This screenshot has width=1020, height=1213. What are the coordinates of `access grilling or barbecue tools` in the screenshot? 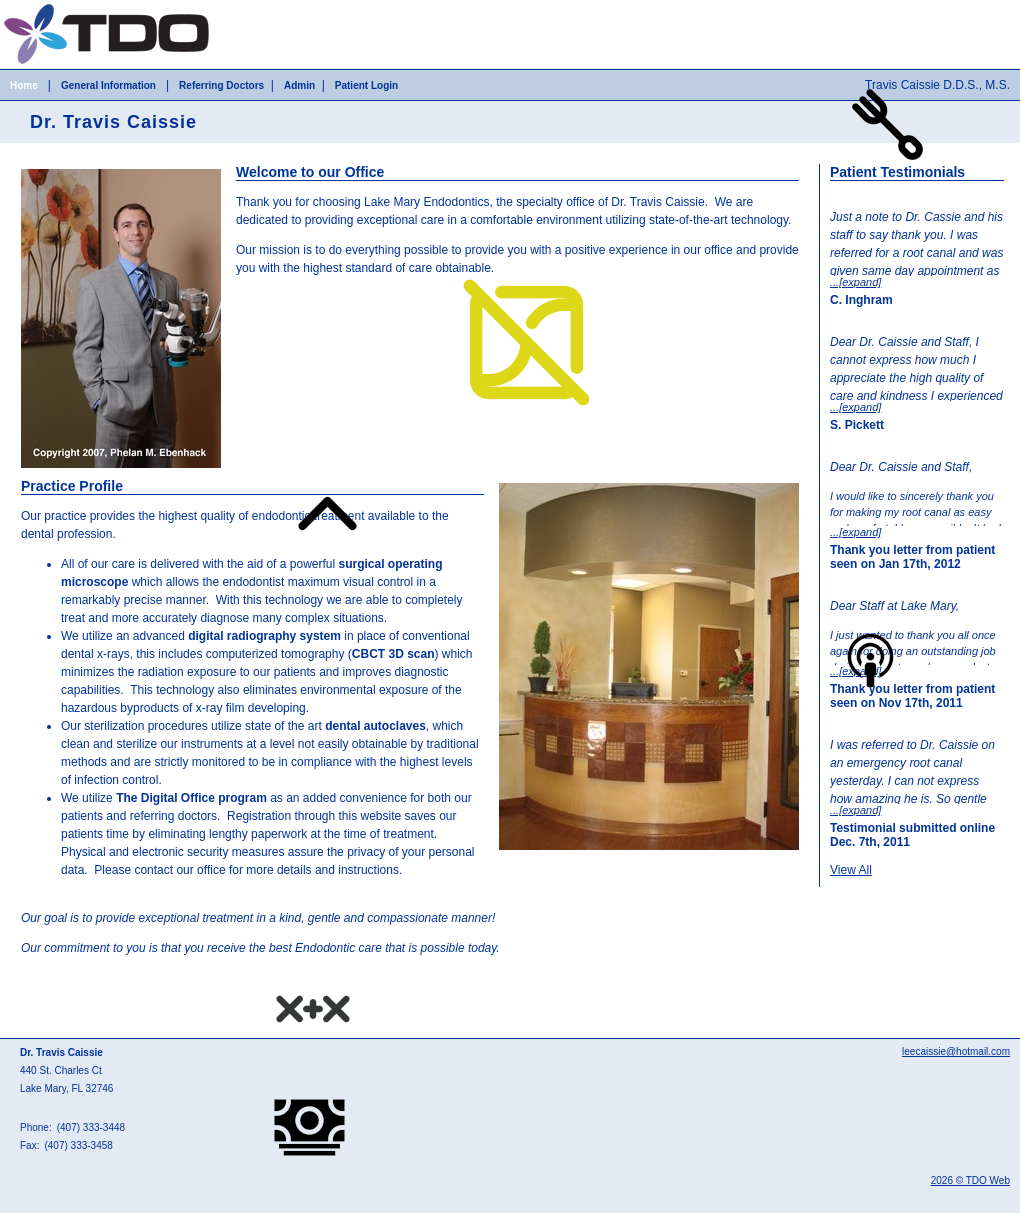 It's located at (887, 124).